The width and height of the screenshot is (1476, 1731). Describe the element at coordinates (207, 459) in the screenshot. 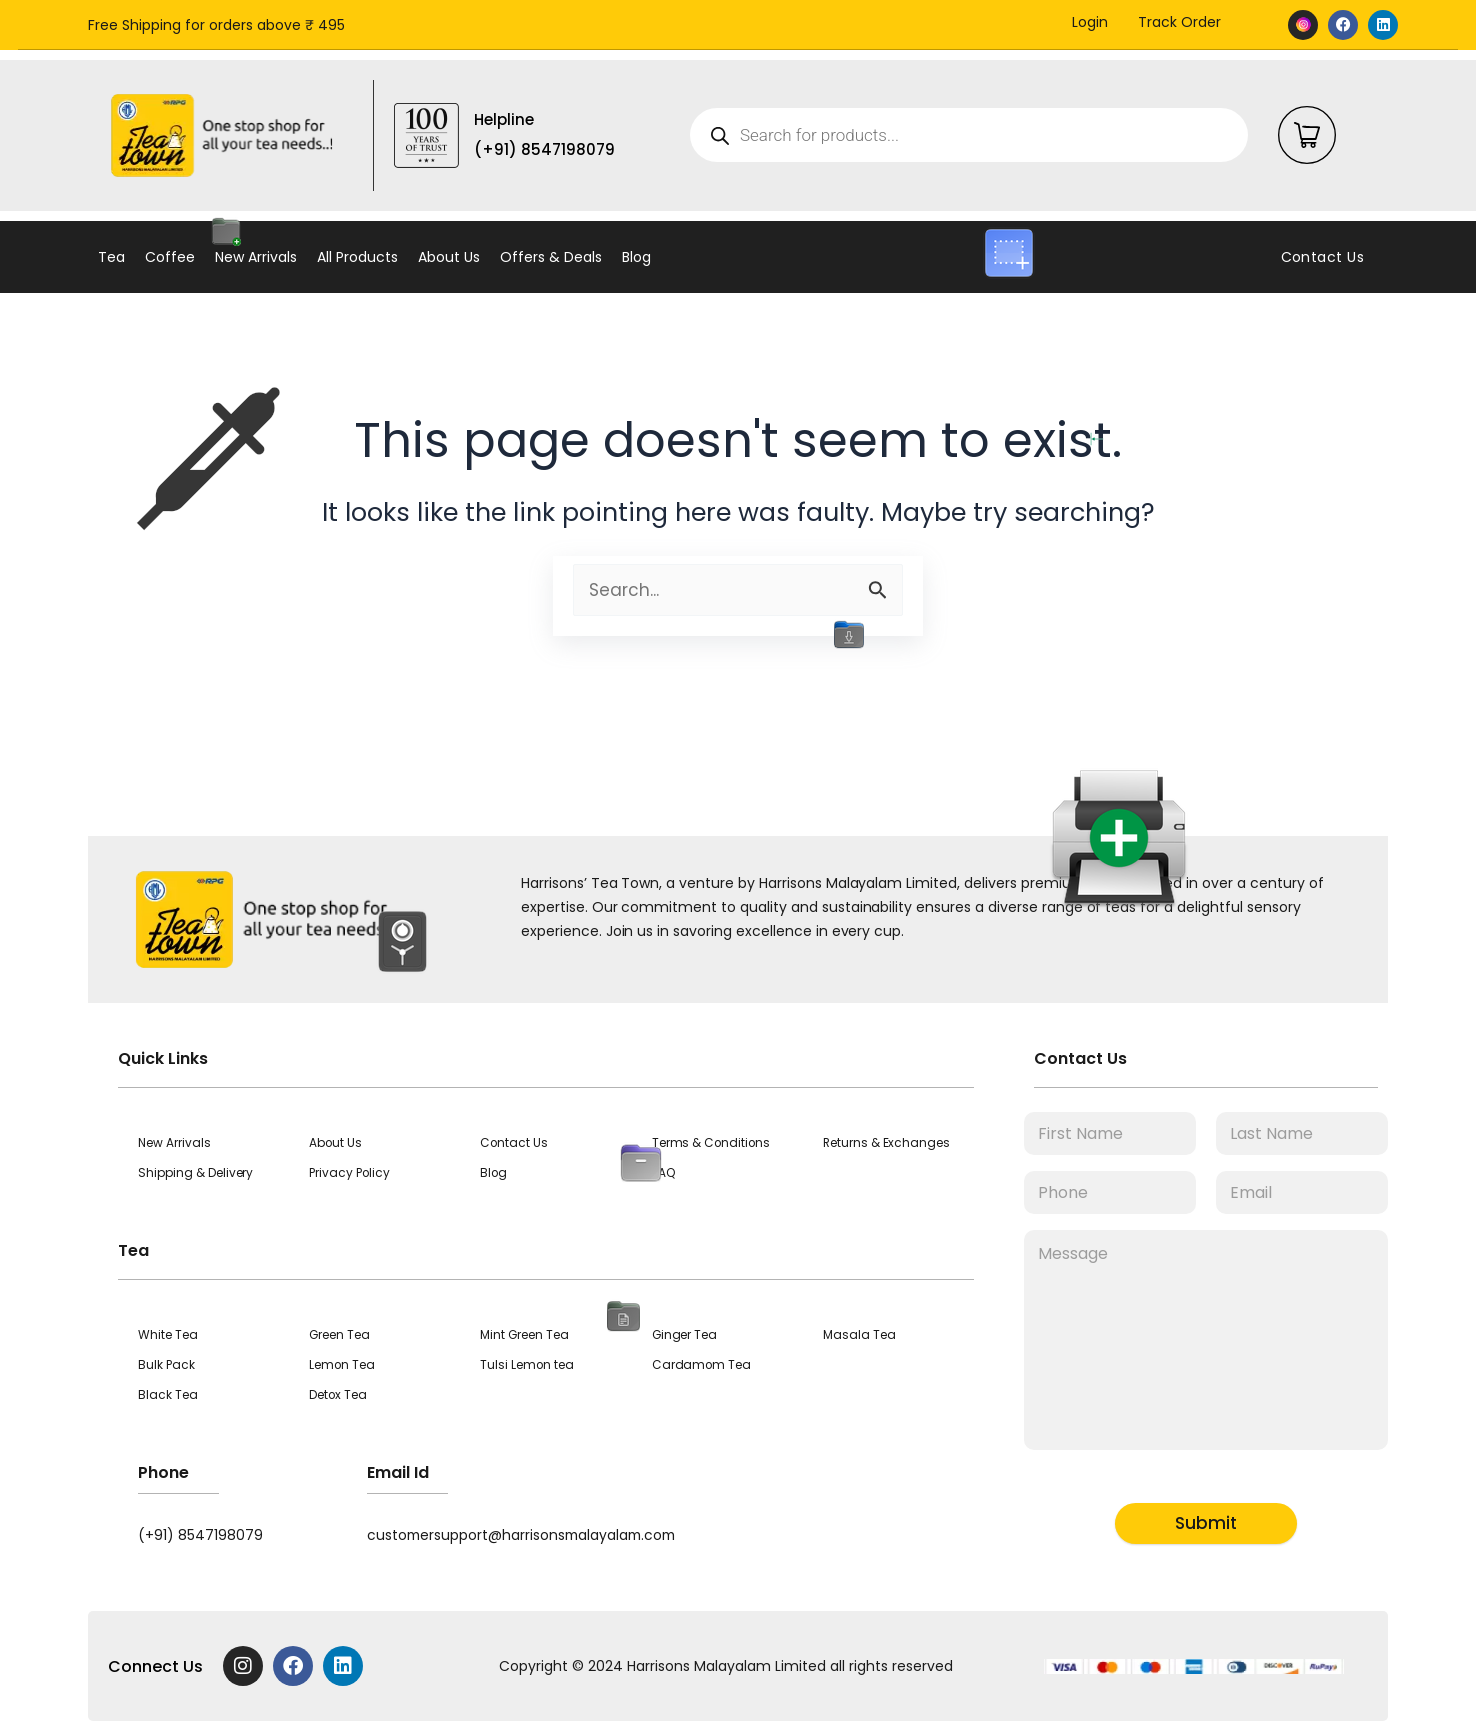

I see `open color picker tool` at that location.